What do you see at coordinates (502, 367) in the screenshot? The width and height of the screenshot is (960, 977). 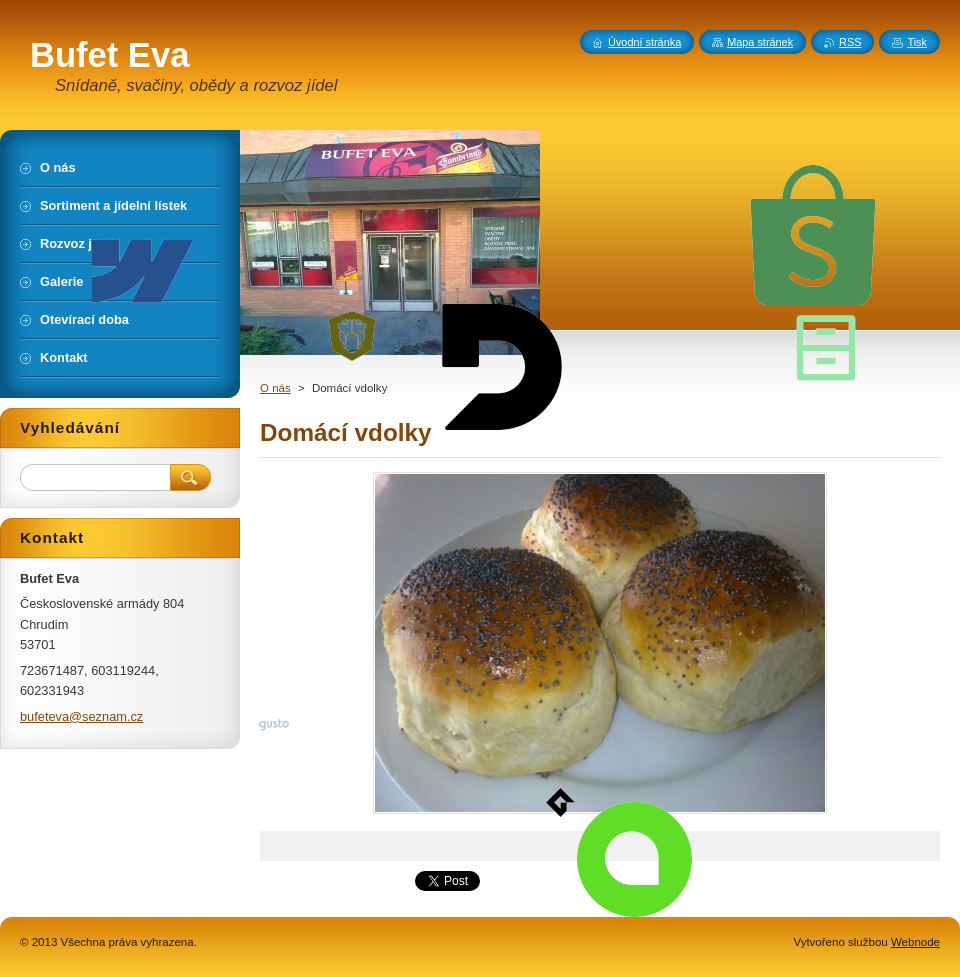 I see `deepgram logo` at bounding box center [502, 367].